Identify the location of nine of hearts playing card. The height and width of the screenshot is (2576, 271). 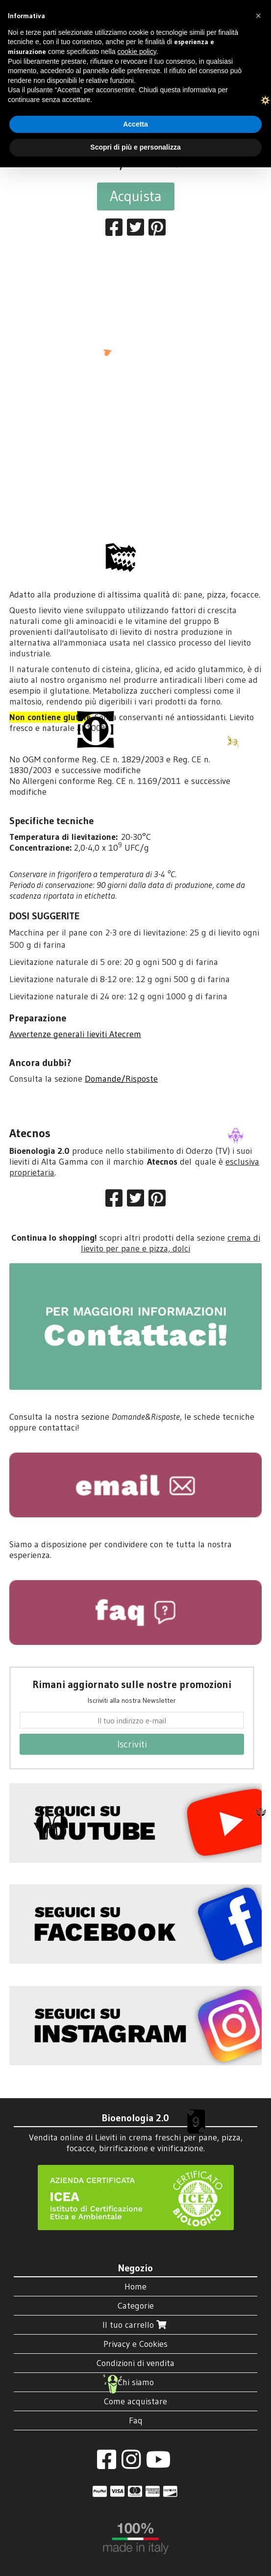
(196, 2121).